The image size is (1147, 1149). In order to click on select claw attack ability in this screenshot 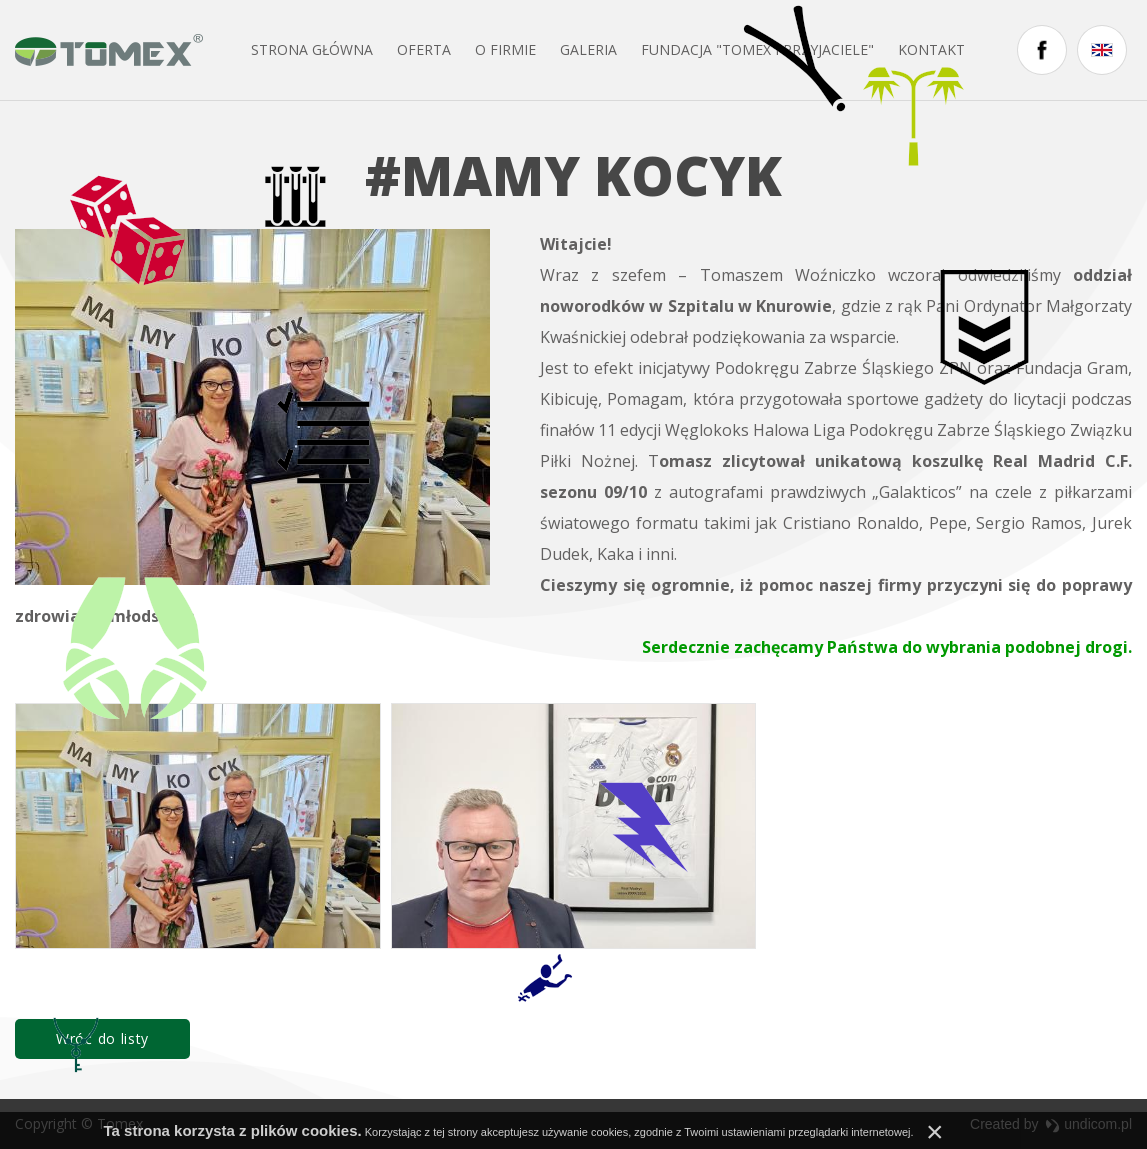, I will do `click(135, 647)`.